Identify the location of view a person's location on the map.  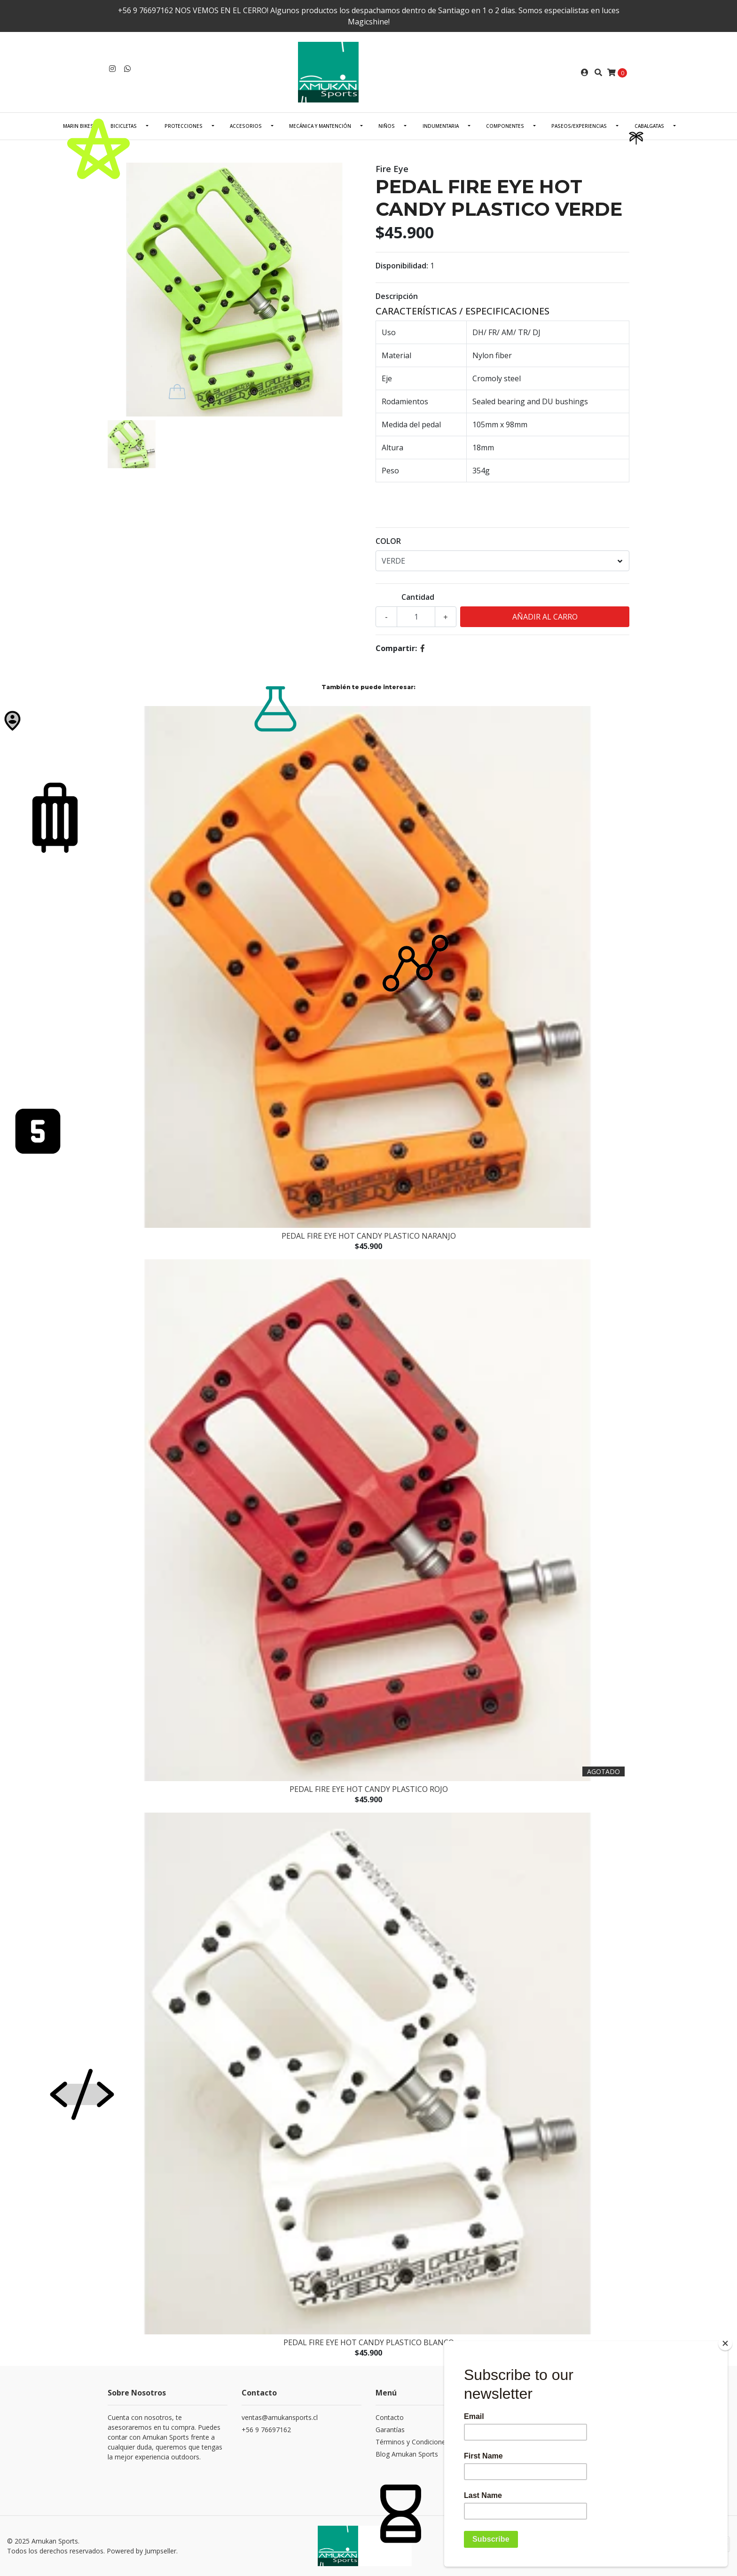
(12, 721).